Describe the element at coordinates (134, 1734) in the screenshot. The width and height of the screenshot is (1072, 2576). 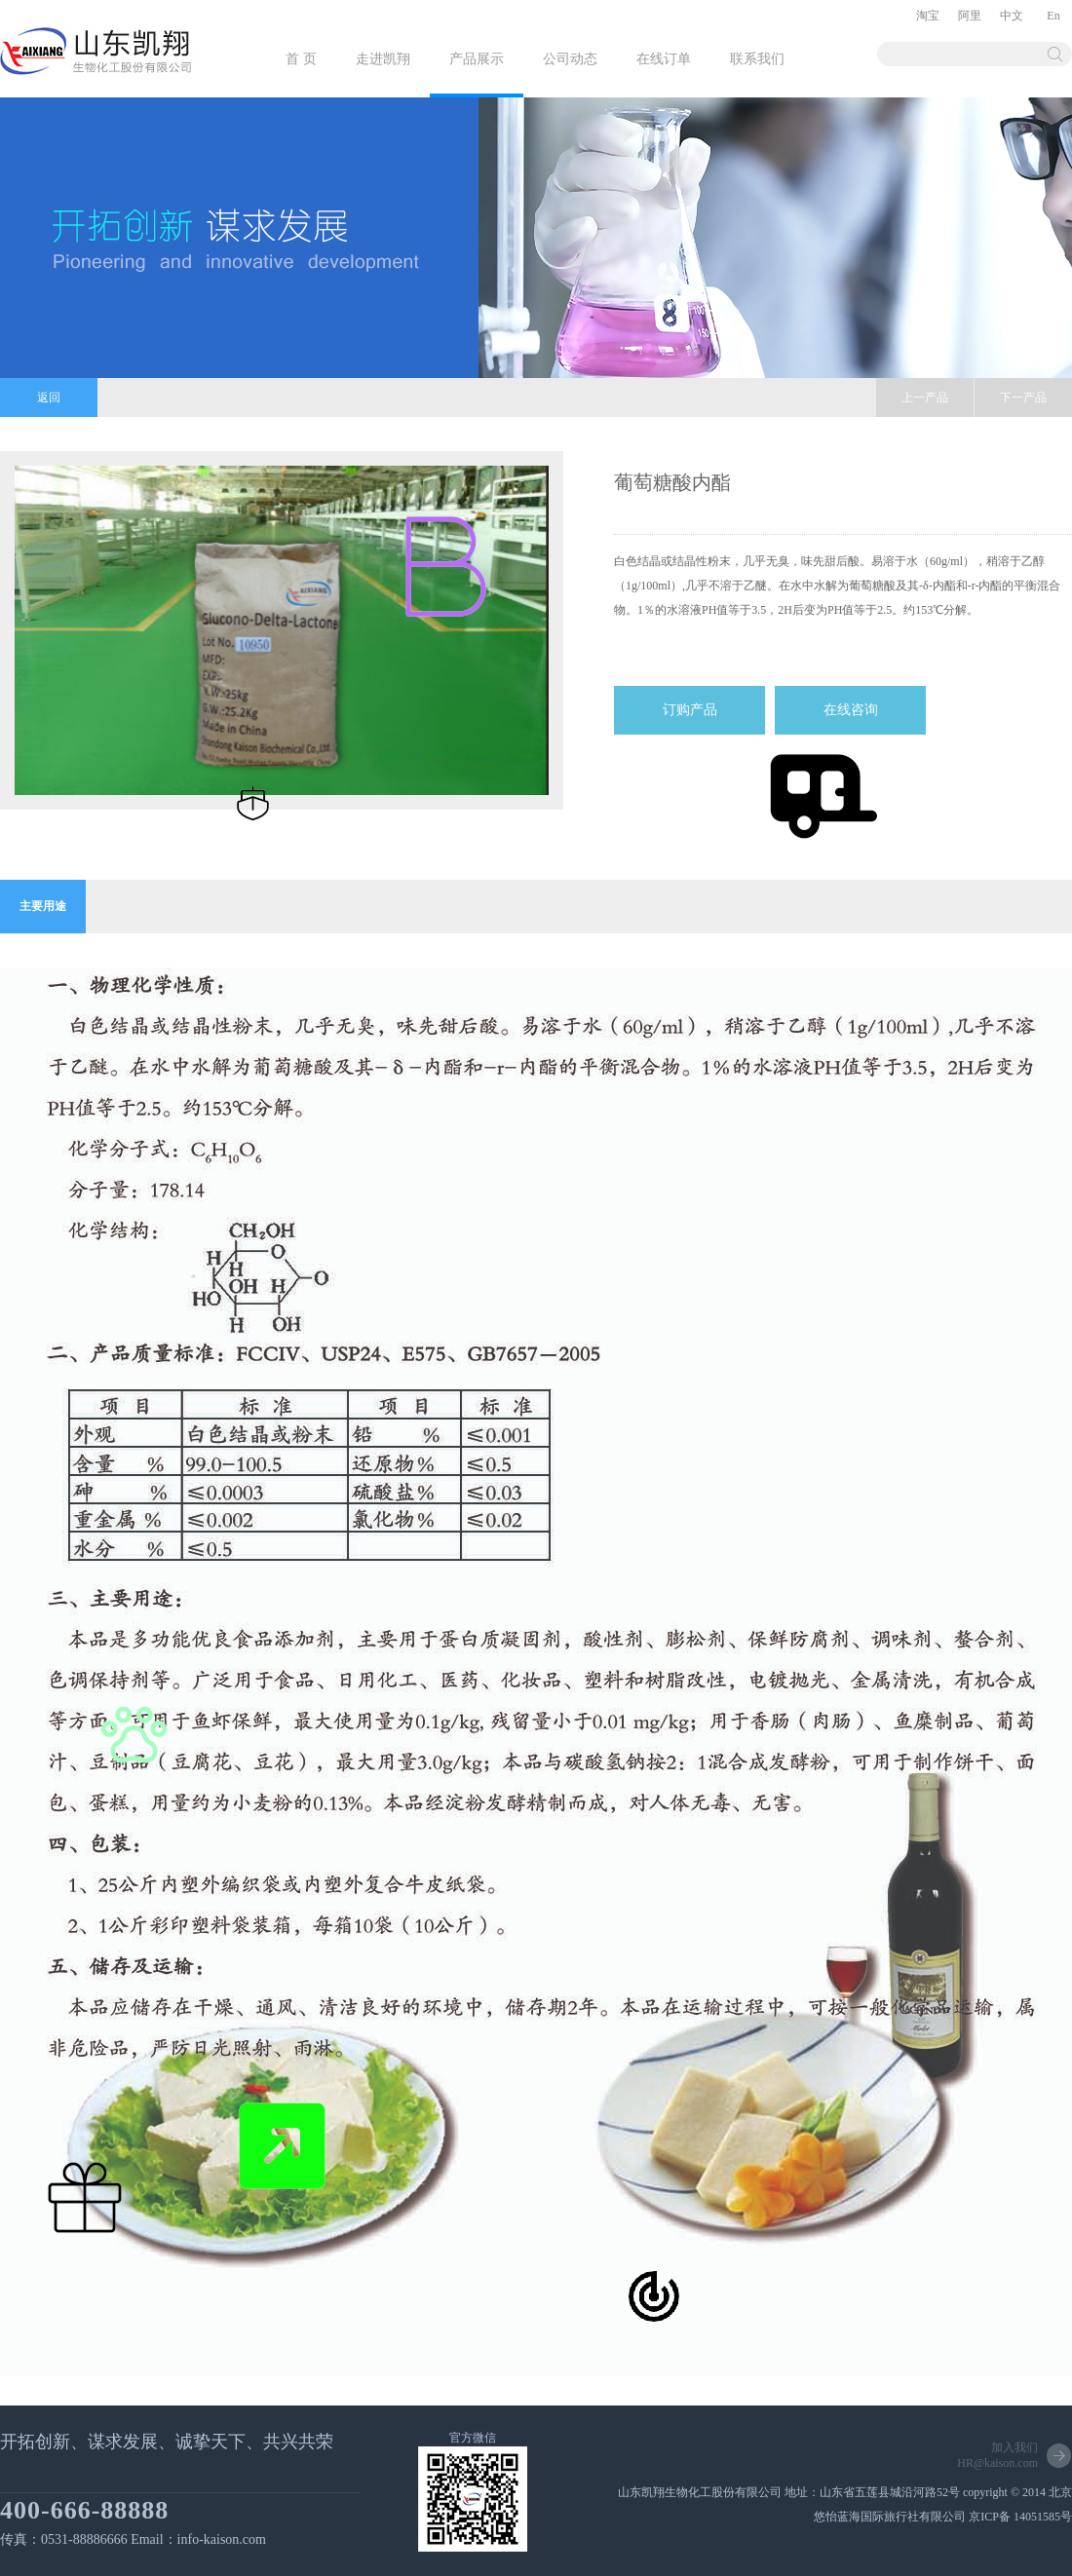
I see `access pet-related features or settings` at that location.